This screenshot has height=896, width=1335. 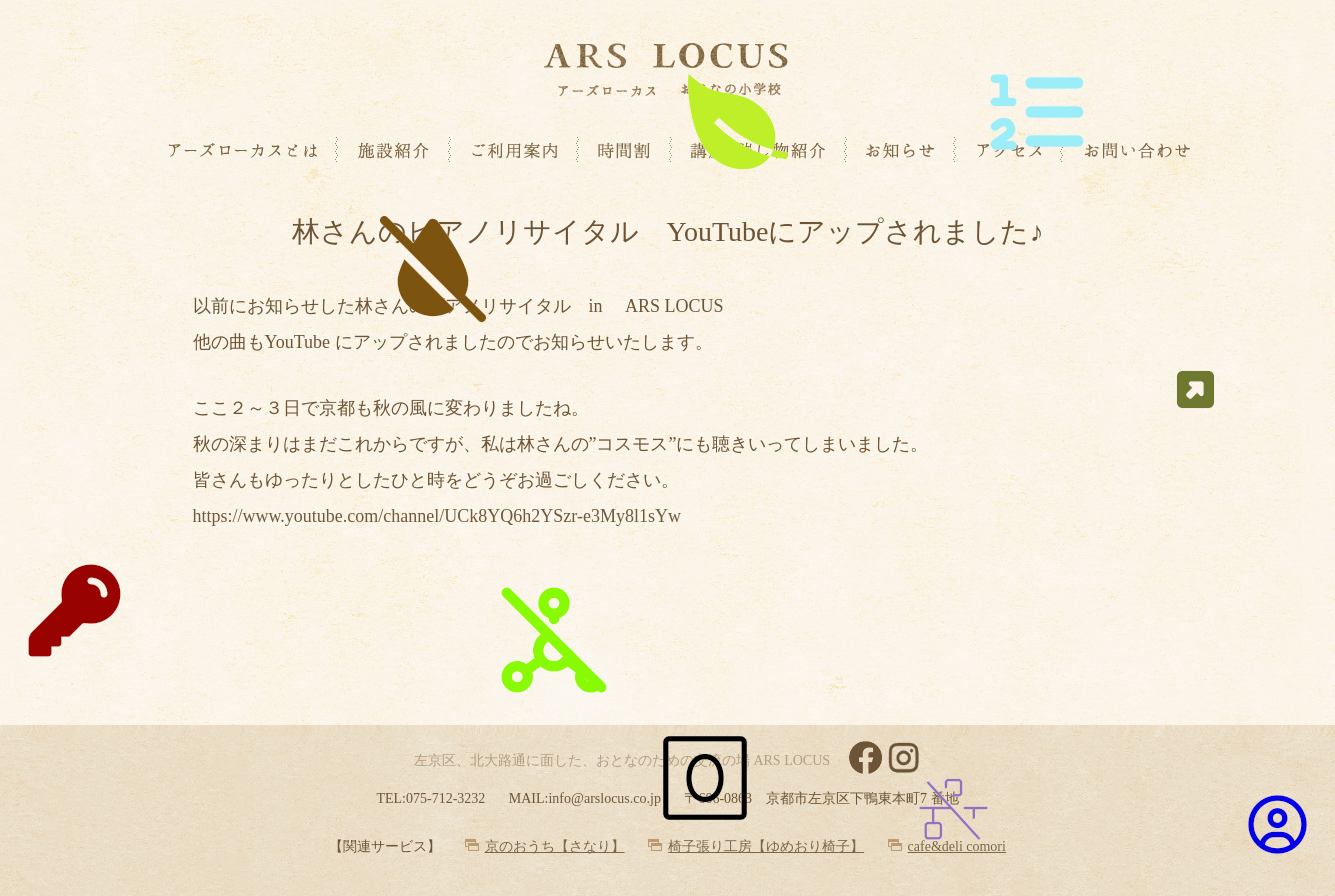 What do you see at coordinates (705, 778) in the screenshot?
I see `indicates zero or no items` at bounding box center [705, 778].